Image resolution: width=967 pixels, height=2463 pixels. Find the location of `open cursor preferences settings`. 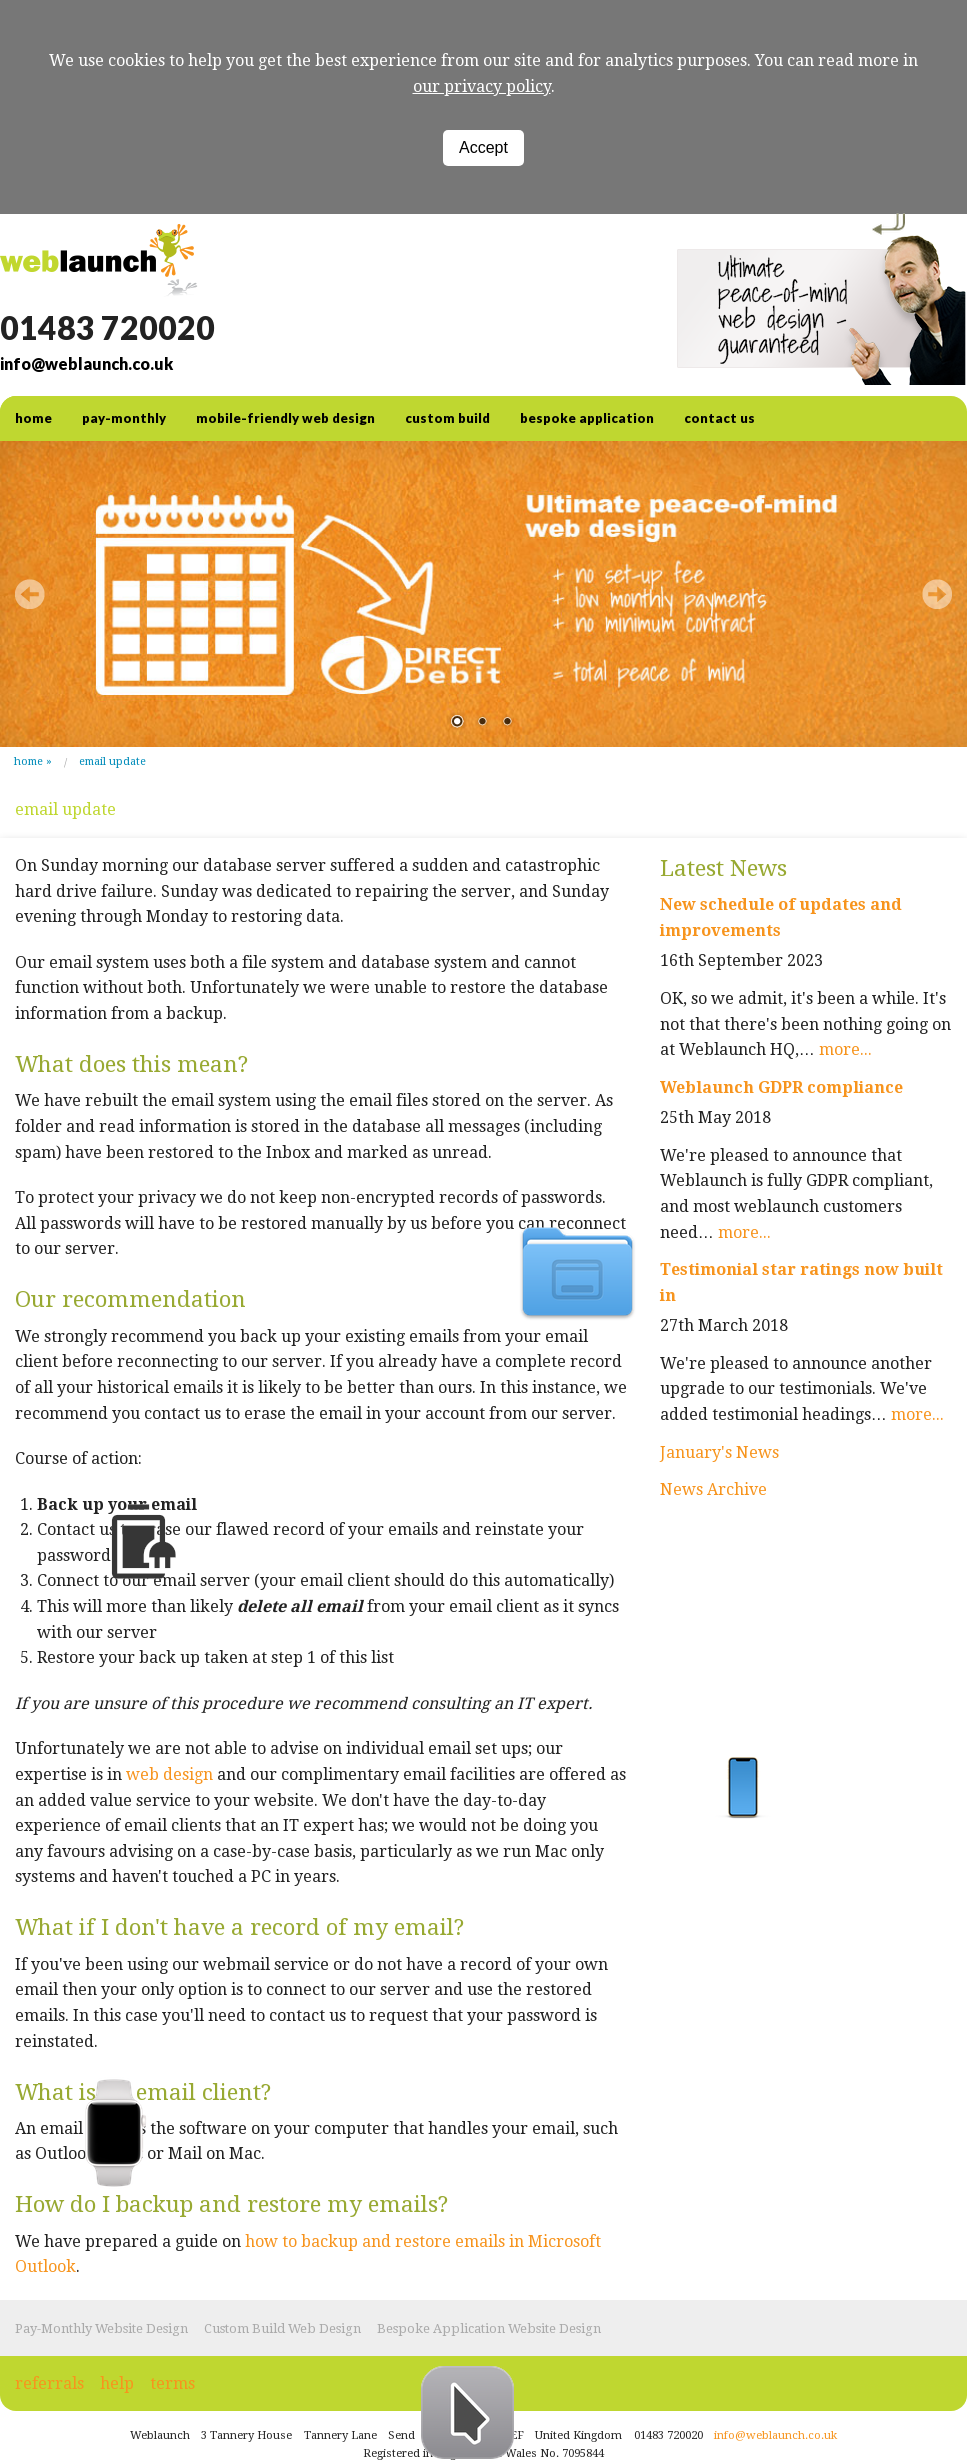

open cursor preferences settings is located at coordinates (467, 2412).